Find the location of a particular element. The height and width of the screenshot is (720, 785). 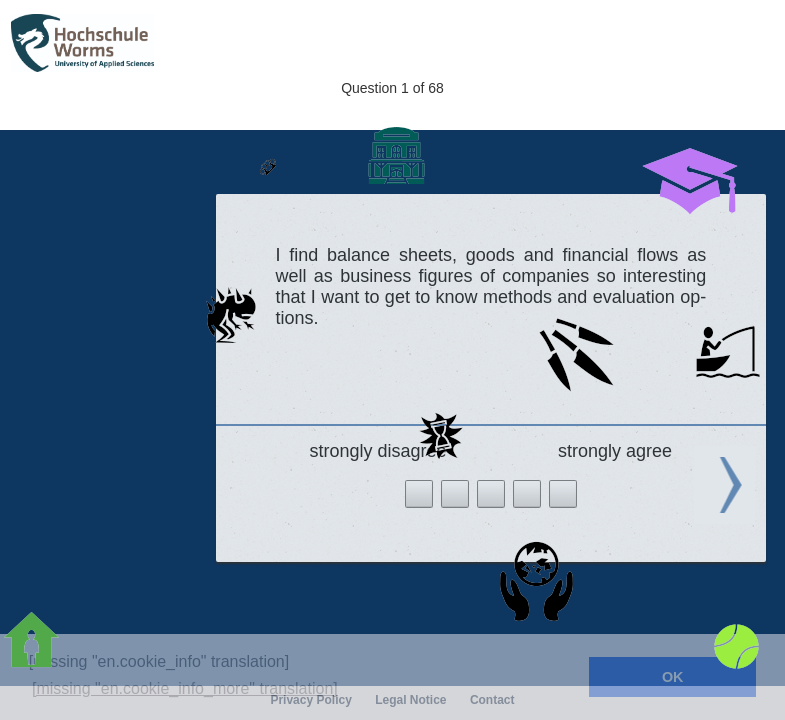

access fishing activity or minigame is located at coordinates (728, 352).